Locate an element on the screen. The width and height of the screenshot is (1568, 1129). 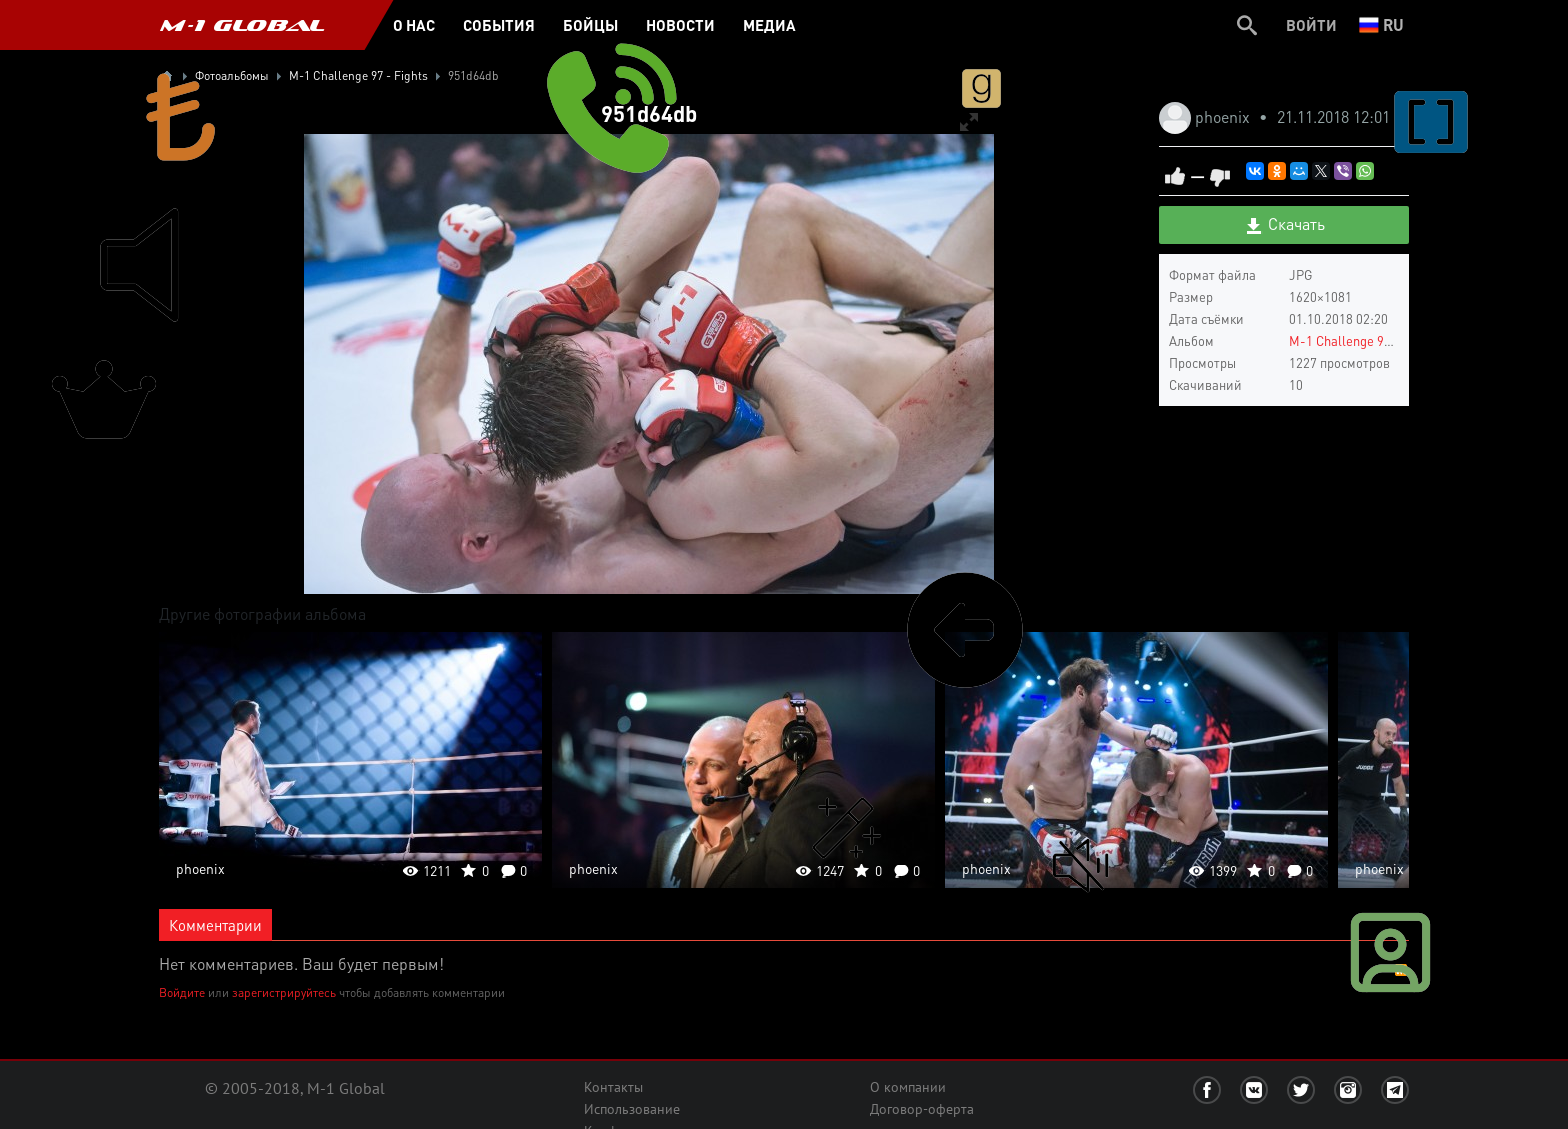
web awesome brand logo is located at coordinates (104, 402).